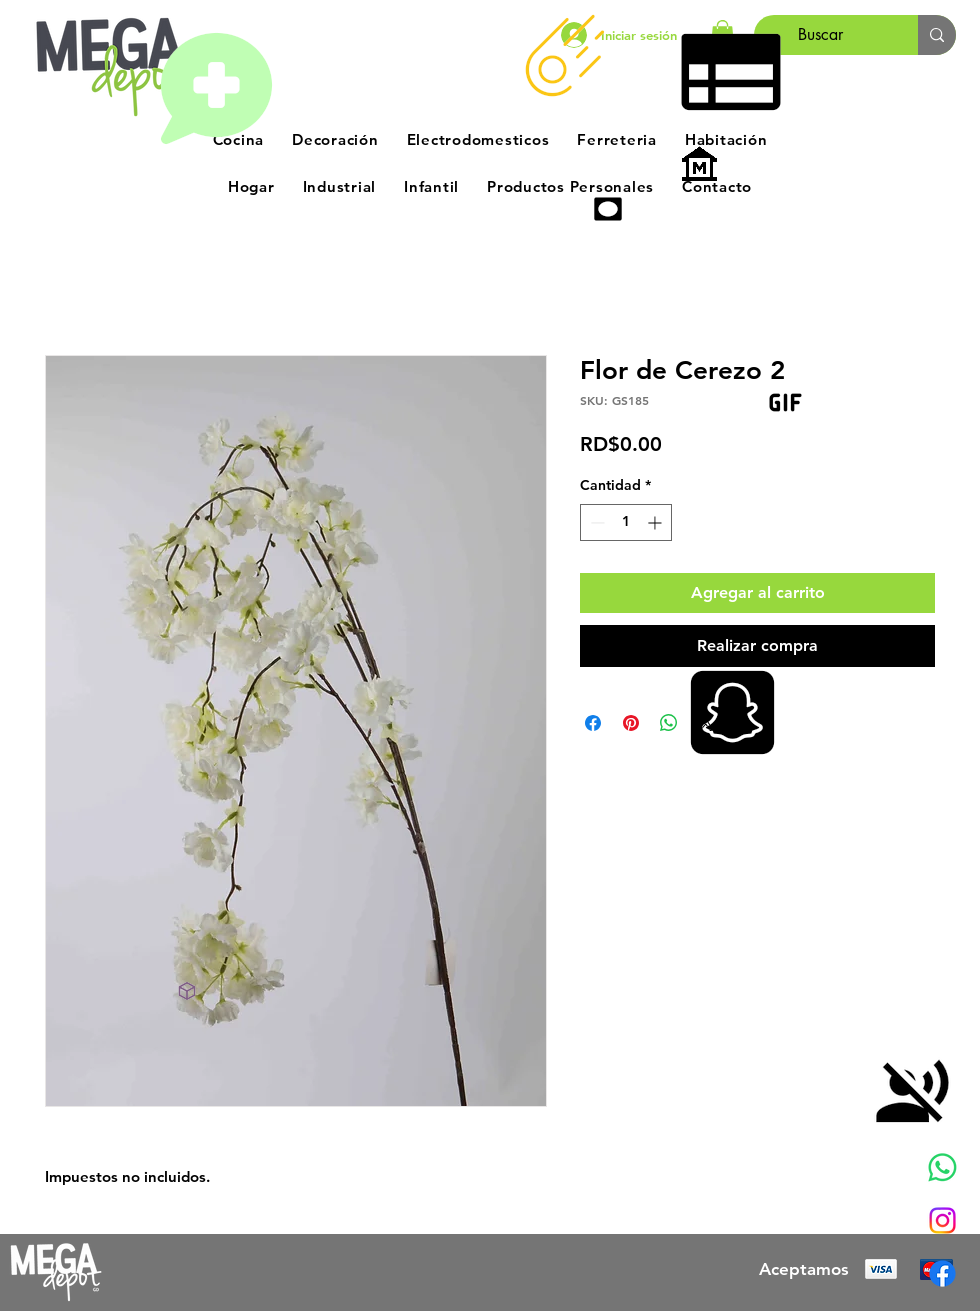 The width and height of the screenshot is (980, 1311). I want to click on indicates a trending or viral item, so click(565, 57).